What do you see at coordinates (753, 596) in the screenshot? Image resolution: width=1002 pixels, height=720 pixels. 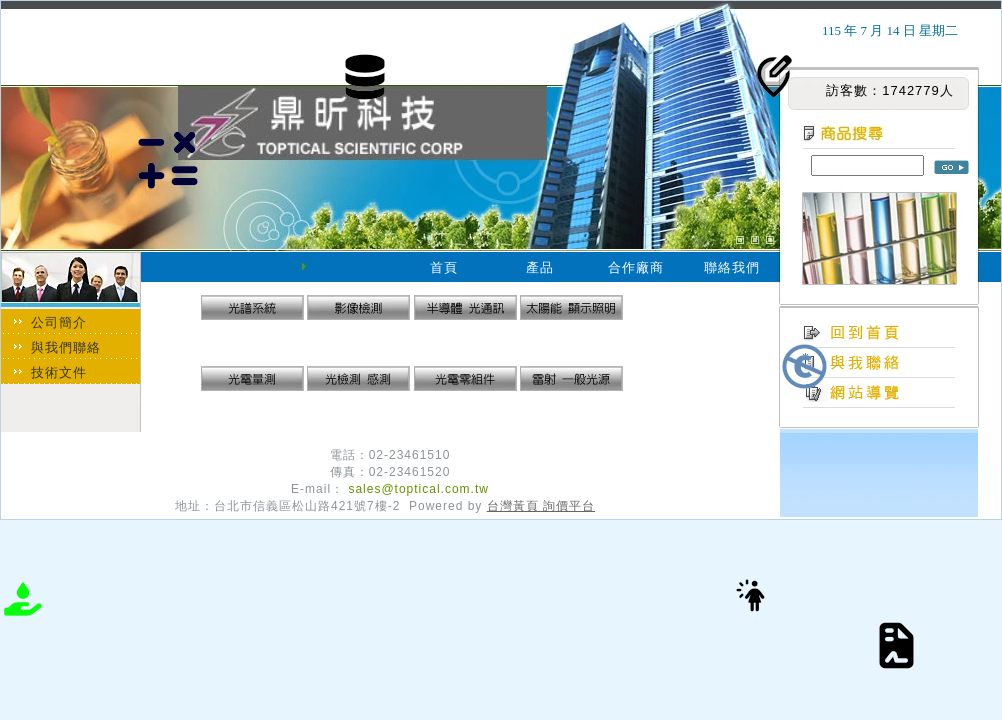 I see `report an incident or emergency involving a person` at bounding box center [753, 596].